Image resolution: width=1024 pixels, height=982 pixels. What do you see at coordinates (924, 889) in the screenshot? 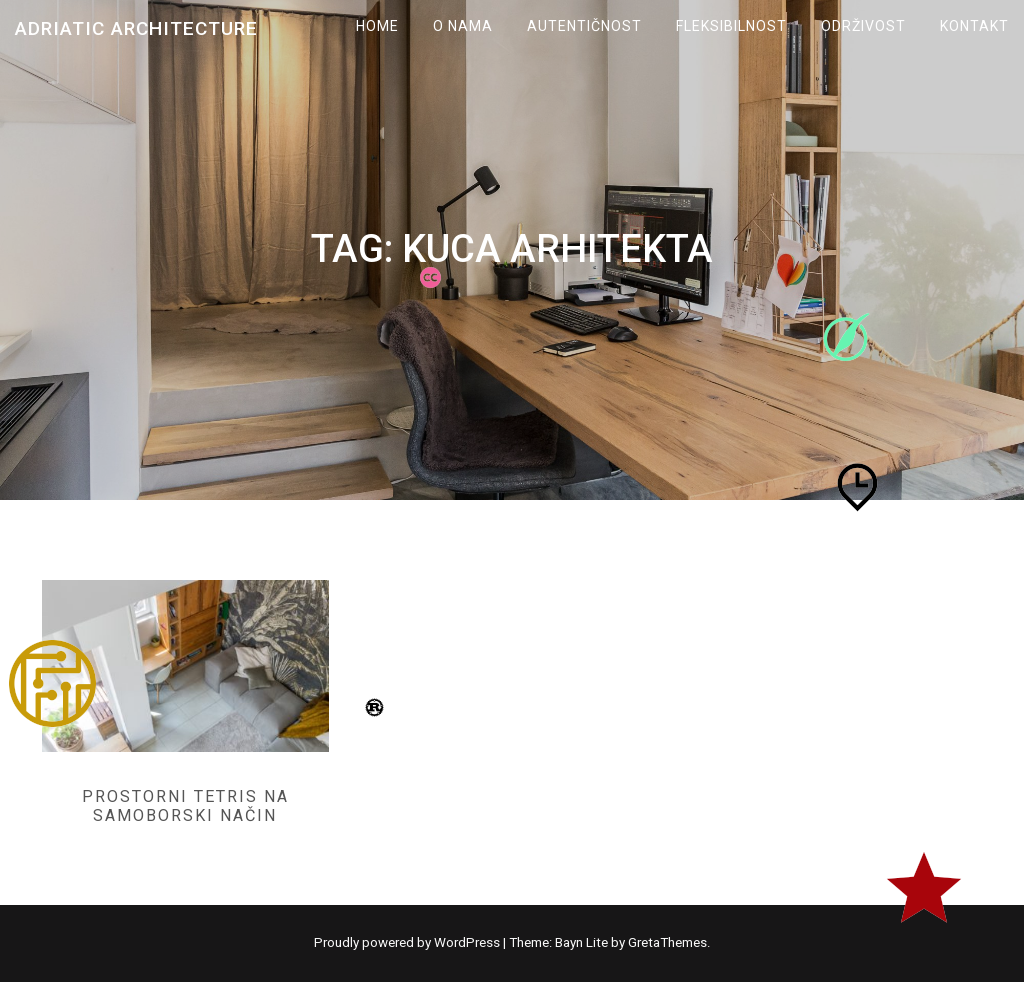
I see `mark item as favorite` at bounding box center [924, 889].